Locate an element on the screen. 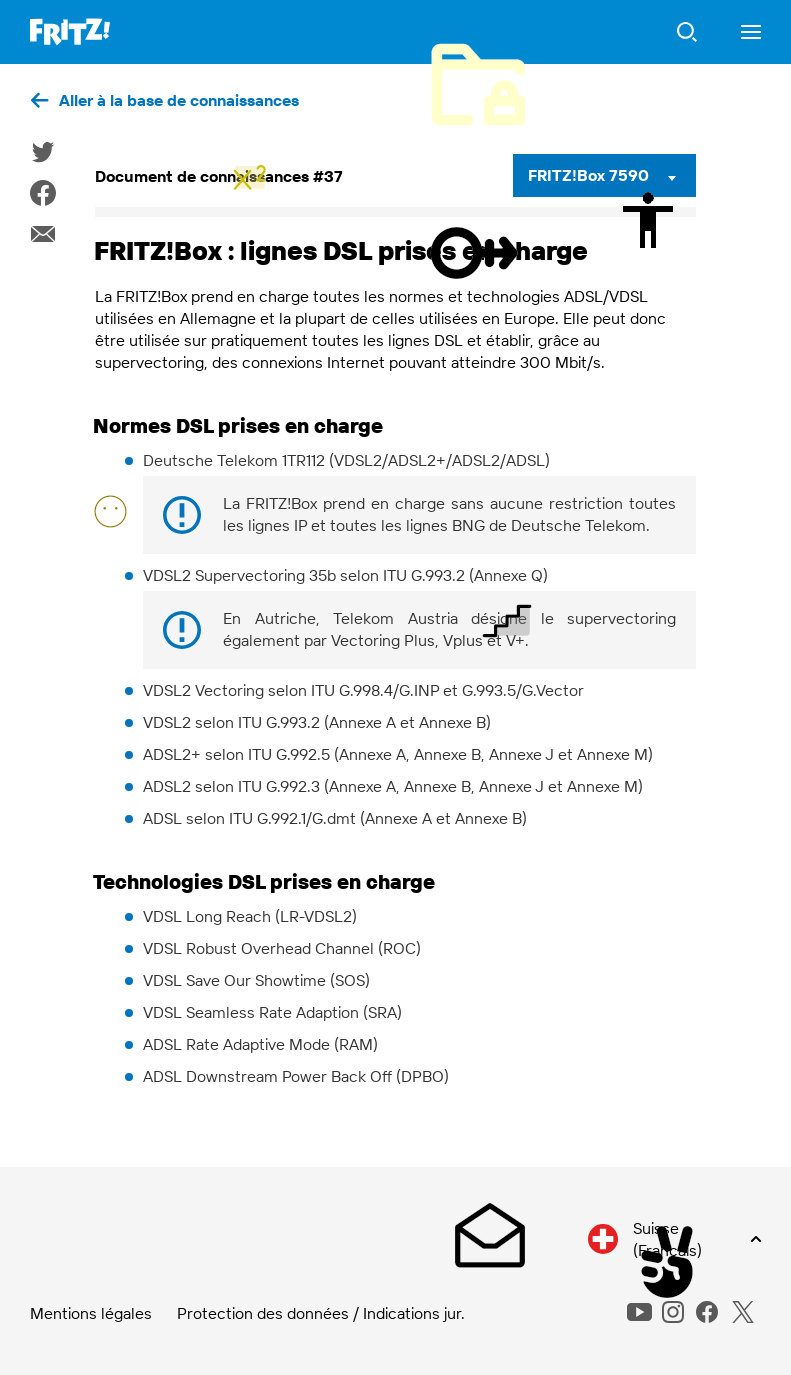 The height and width of the screenshot is (1375, 791). access a password-protected folder is located at coordinates (478, 85).